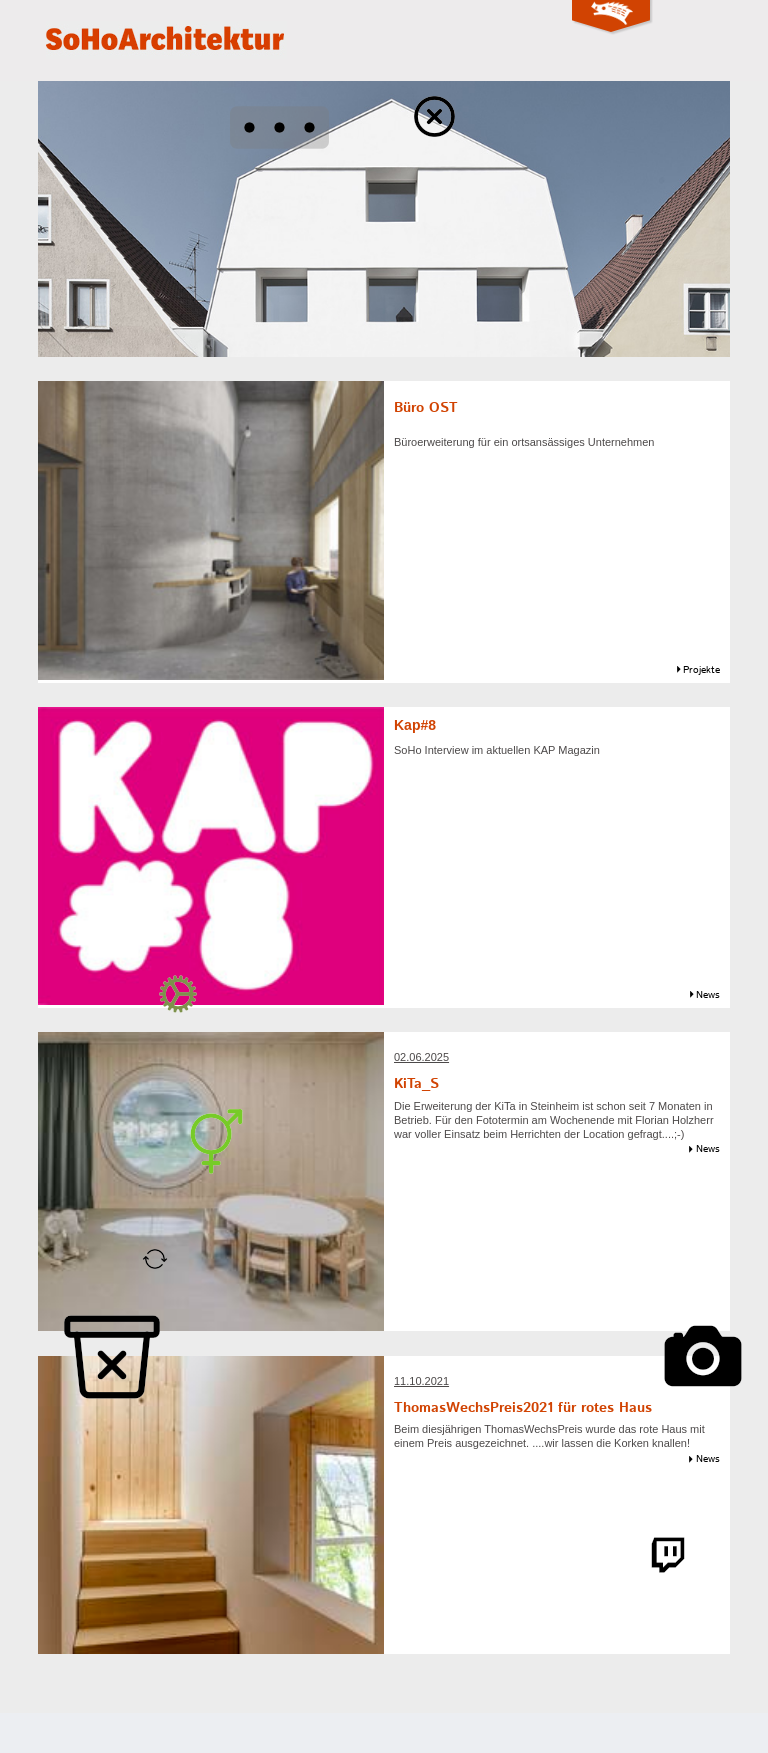 The image size is (768, 1753). I want to click on take a photo, so click(703, 1356).